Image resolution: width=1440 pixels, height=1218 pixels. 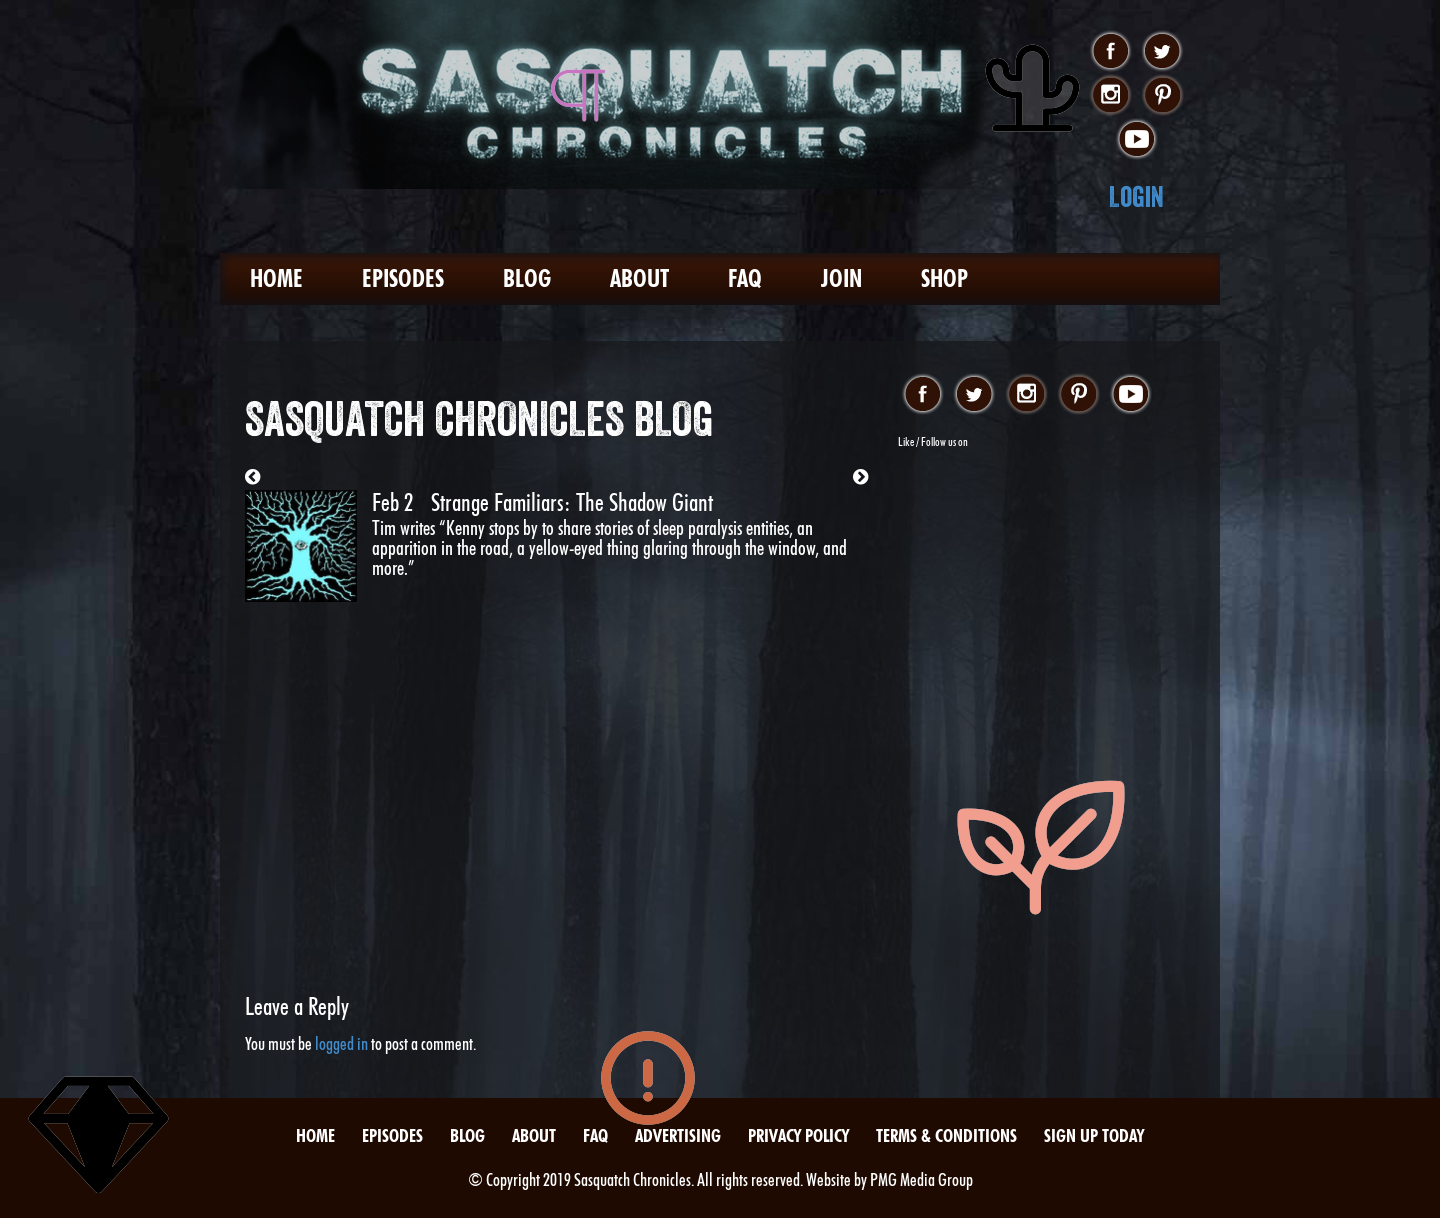 What do you see at coordinates (1032, 91) in the screenshot?
I see `indicates desert or arid climate theme` at bounding box center [1032, 91].